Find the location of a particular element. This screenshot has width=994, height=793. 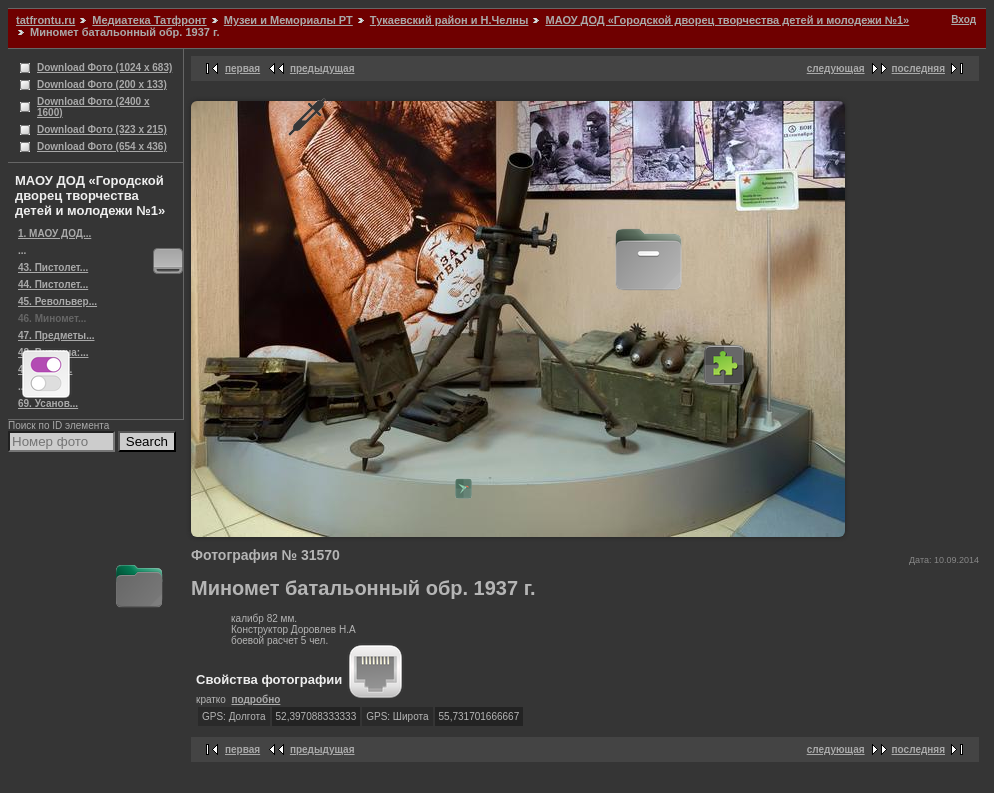

open the file manager application is located at coordinates (648, 259).